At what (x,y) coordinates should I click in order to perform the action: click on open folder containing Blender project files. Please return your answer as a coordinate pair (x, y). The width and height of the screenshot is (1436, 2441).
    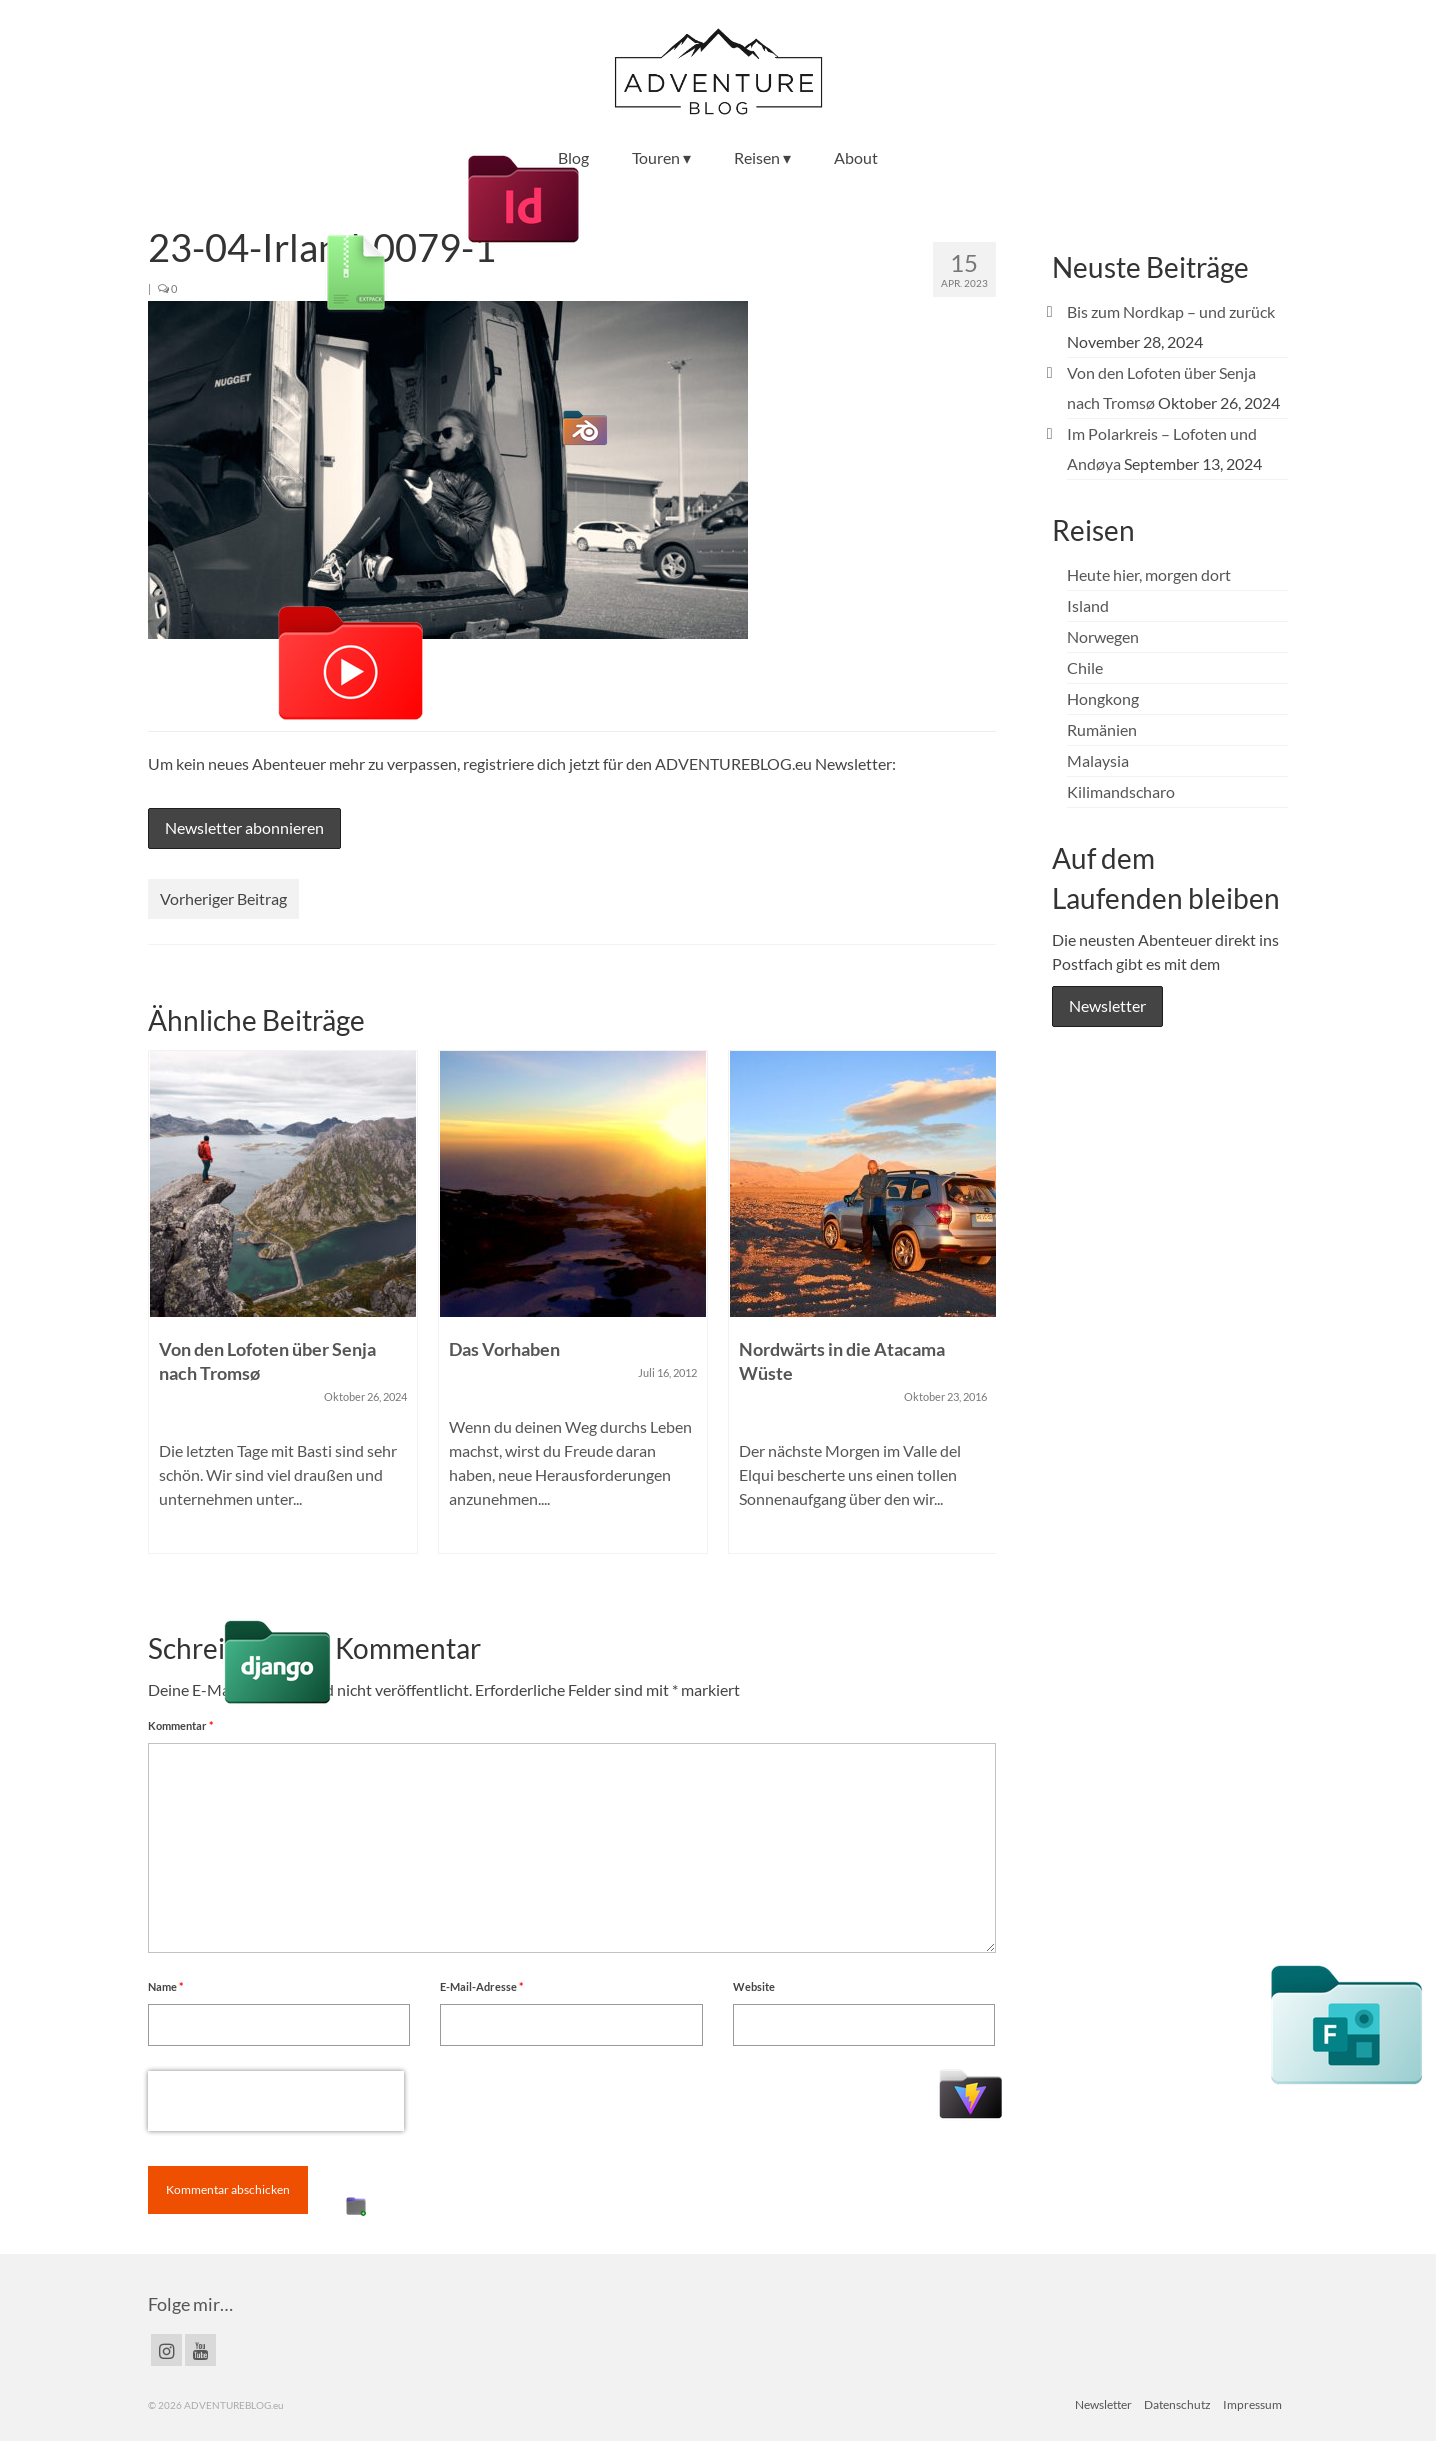
    Looking at the image, I should click on (585, 429).